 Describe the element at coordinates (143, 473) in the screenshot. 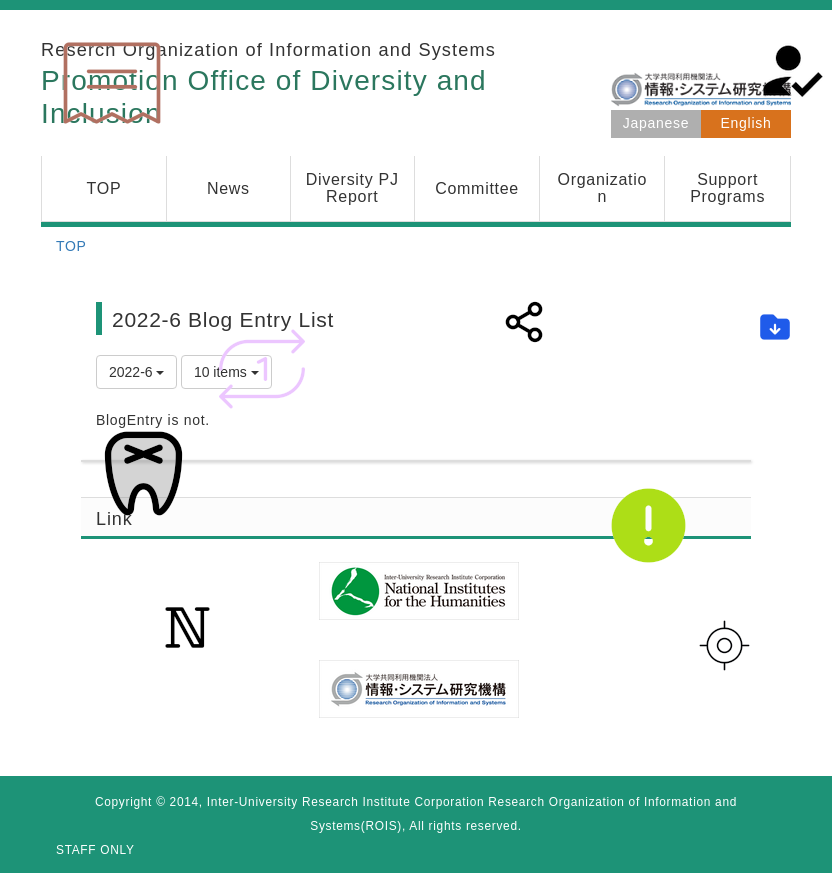

I see `access dental care or dentist information` at that location.